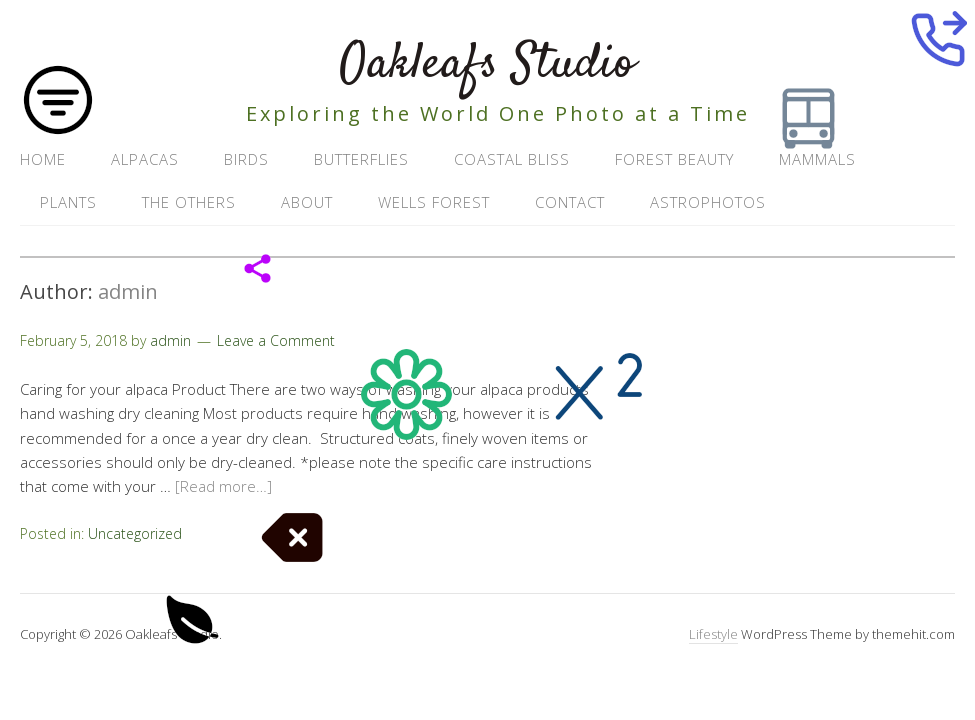 The image size is (975, 720). I want to click on open filter options, so click(58, 100).